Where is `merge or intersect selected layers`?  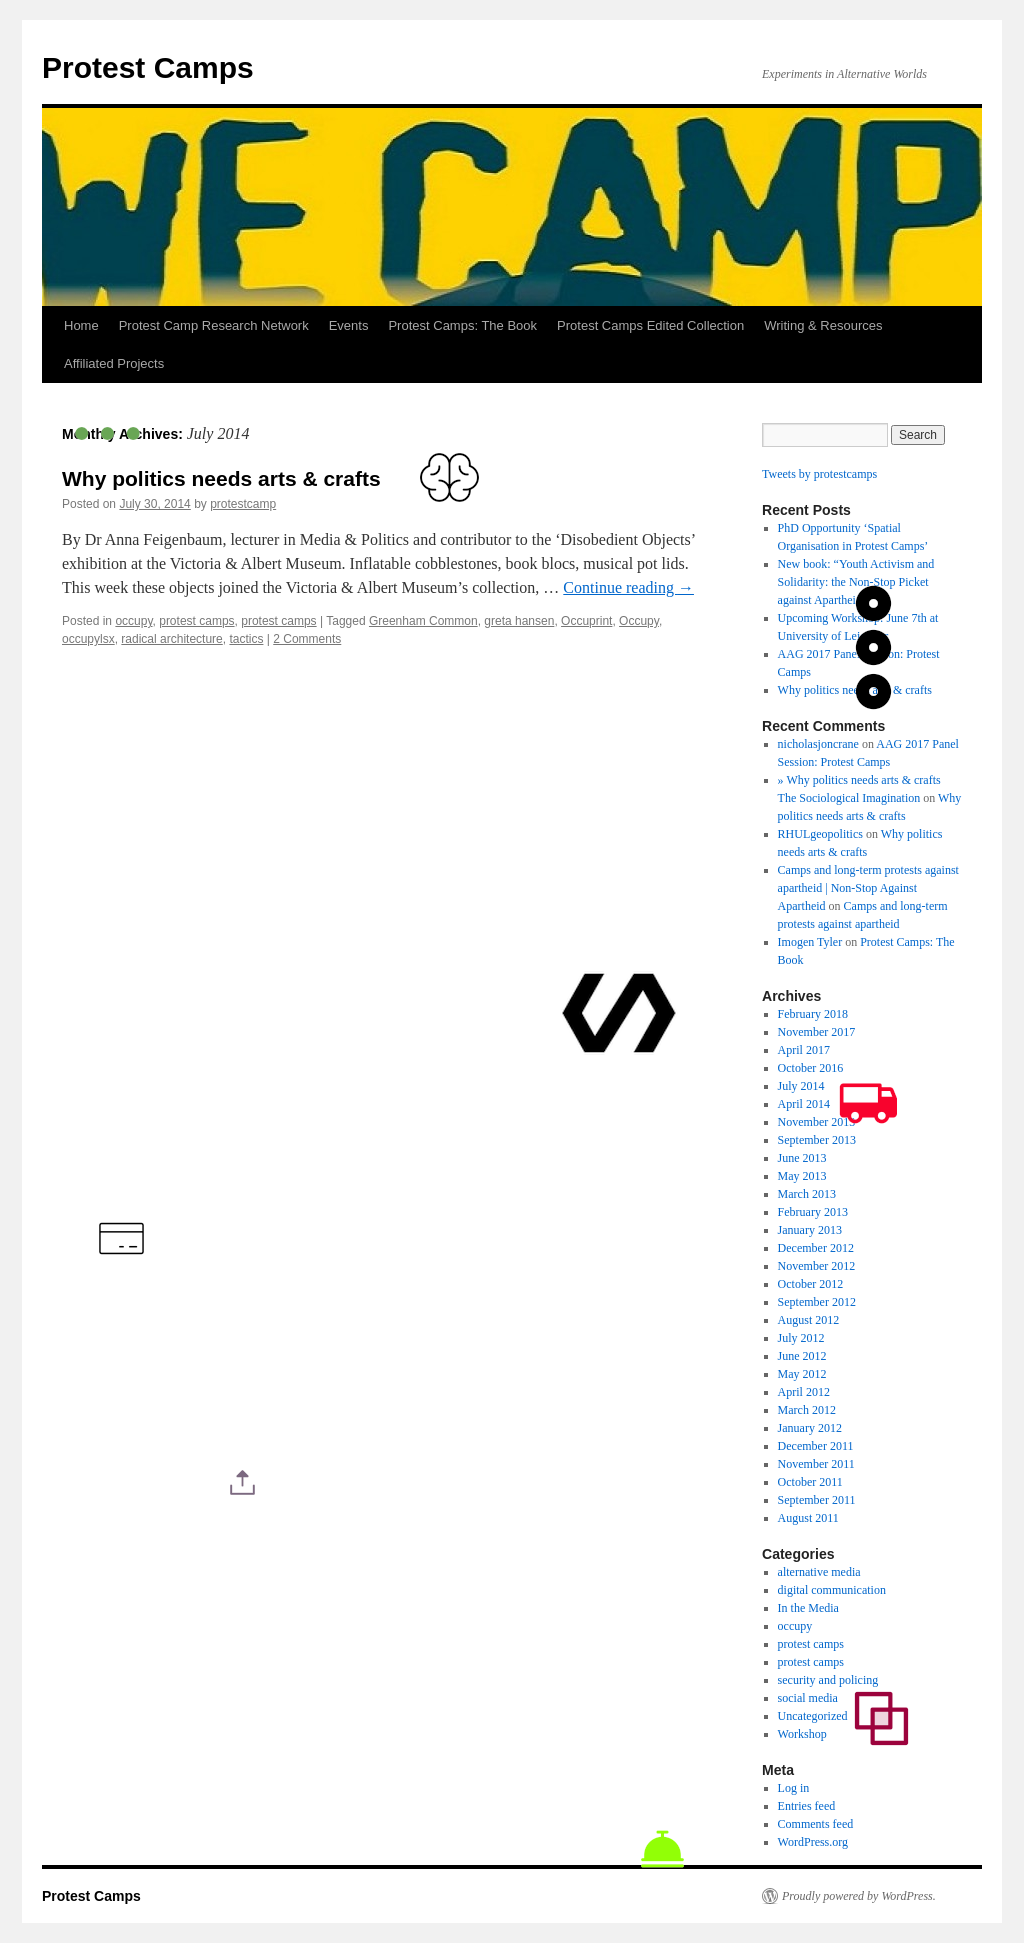 merge or intersect selected layers is located at coordinates (881, 1718).